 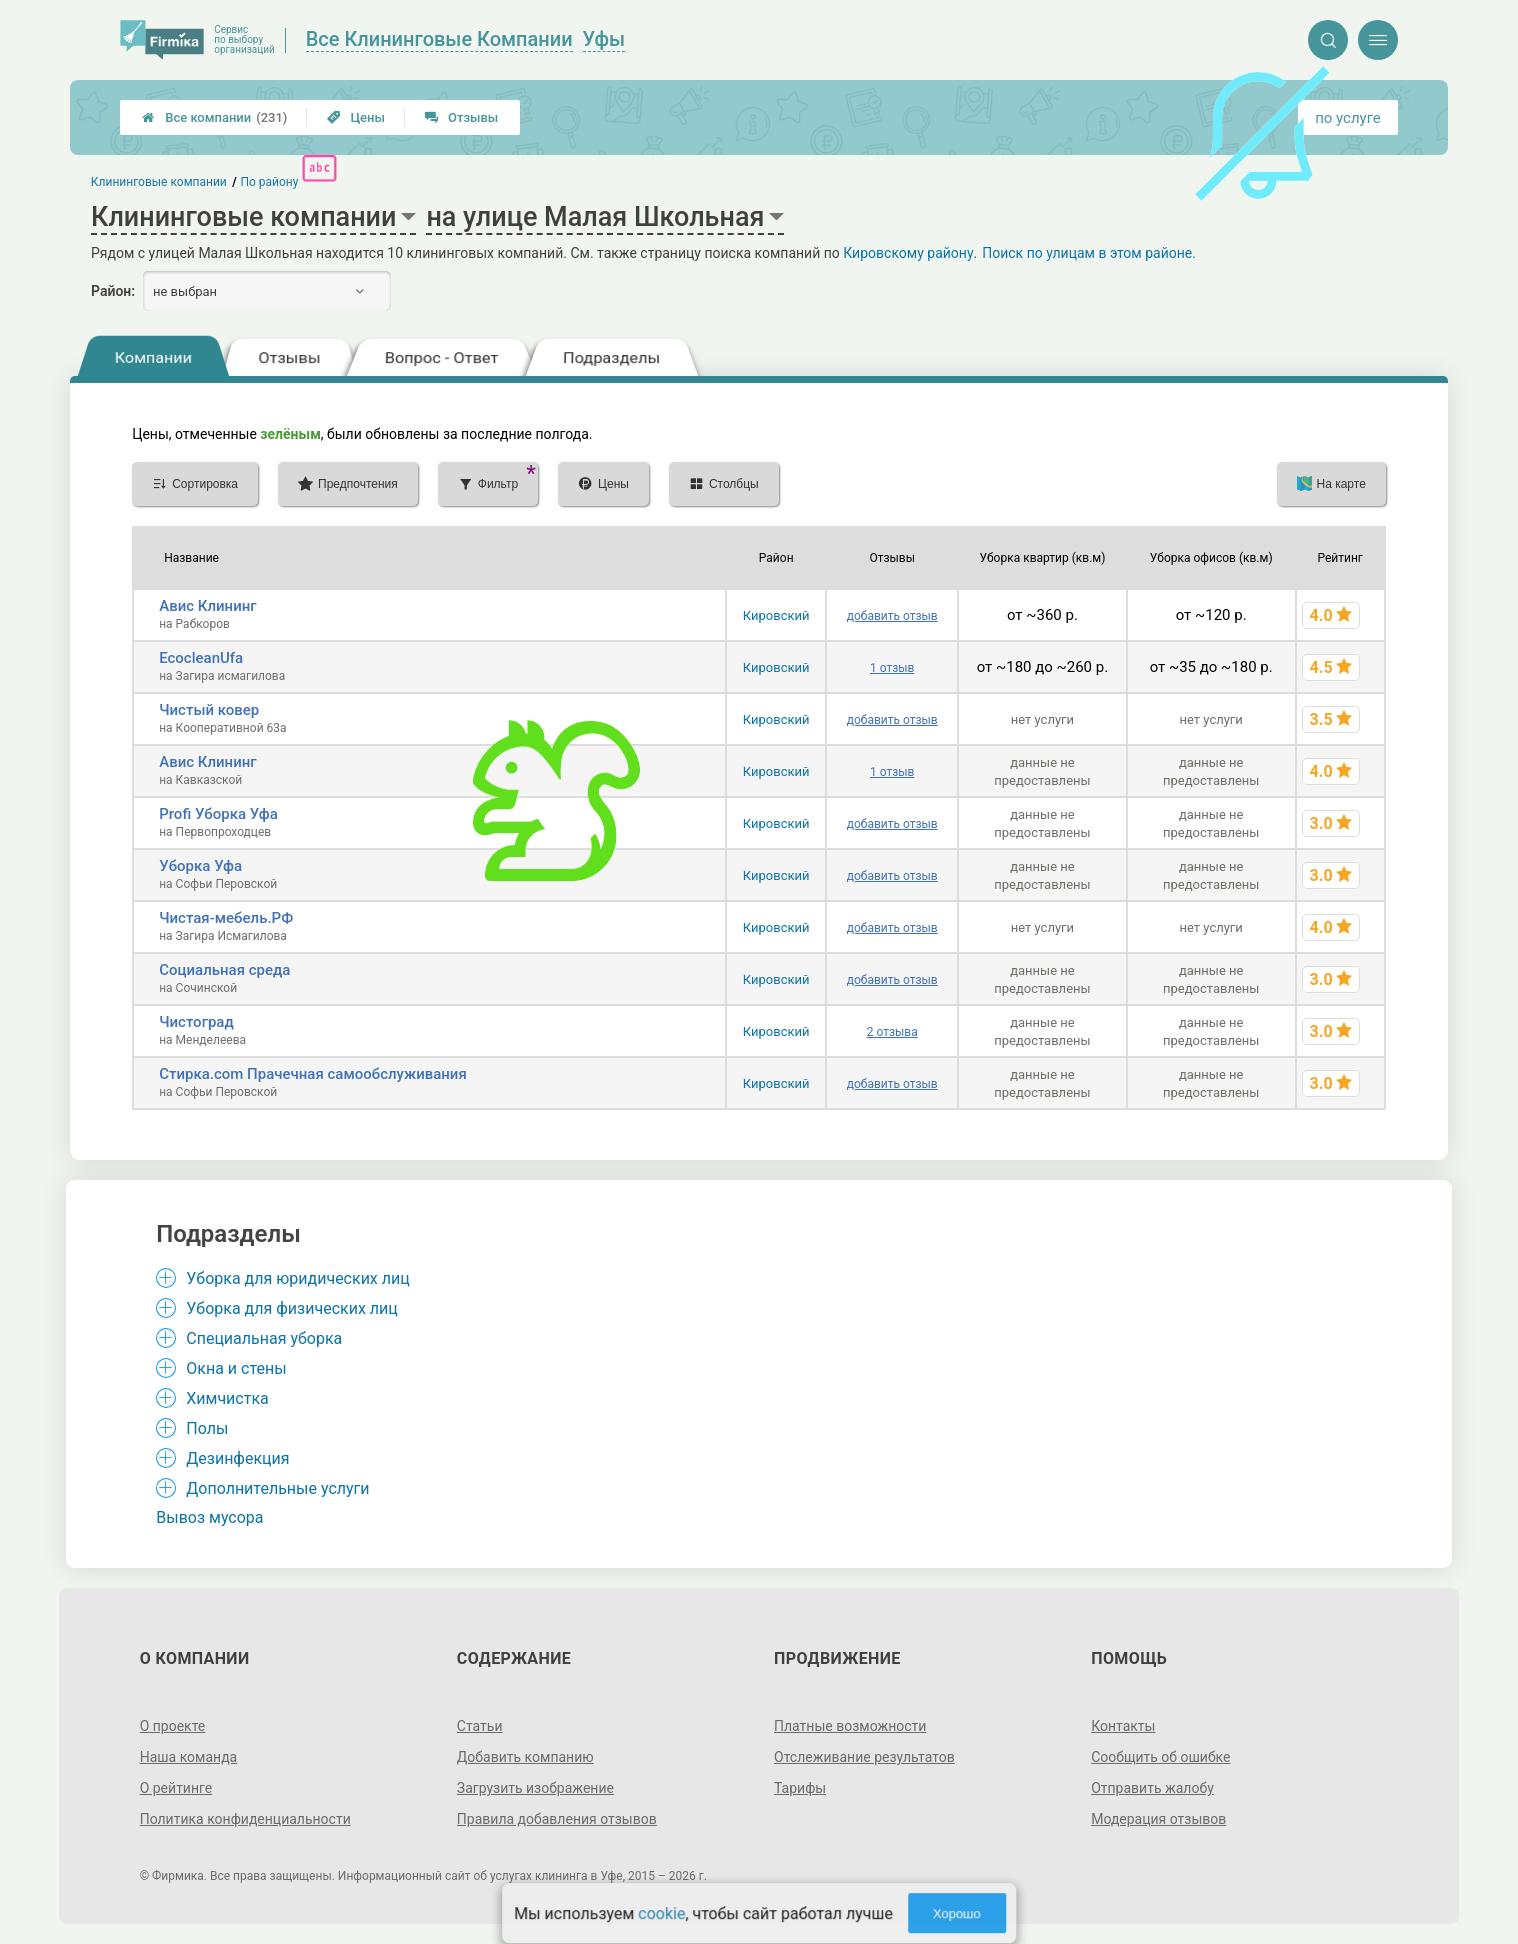 What do you see at coordinates (1258, 135) in the screenshot?
I see `mute notifications` at bounding box center [1258, 135].